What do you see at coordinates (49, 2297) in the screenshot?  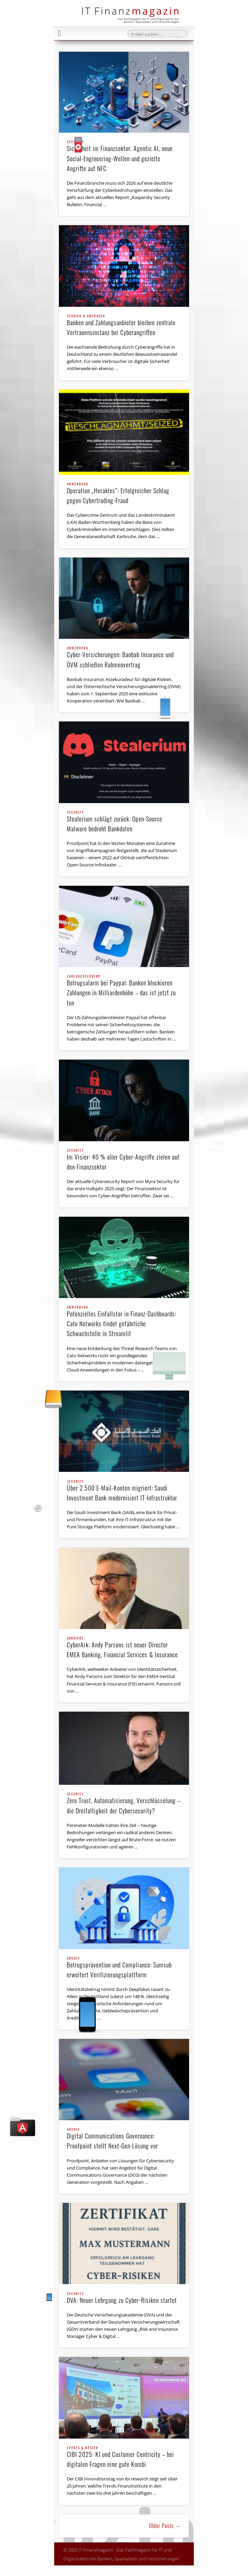 I see `iPad Pro device connected via wifi` at bounding box center [49, 2297].